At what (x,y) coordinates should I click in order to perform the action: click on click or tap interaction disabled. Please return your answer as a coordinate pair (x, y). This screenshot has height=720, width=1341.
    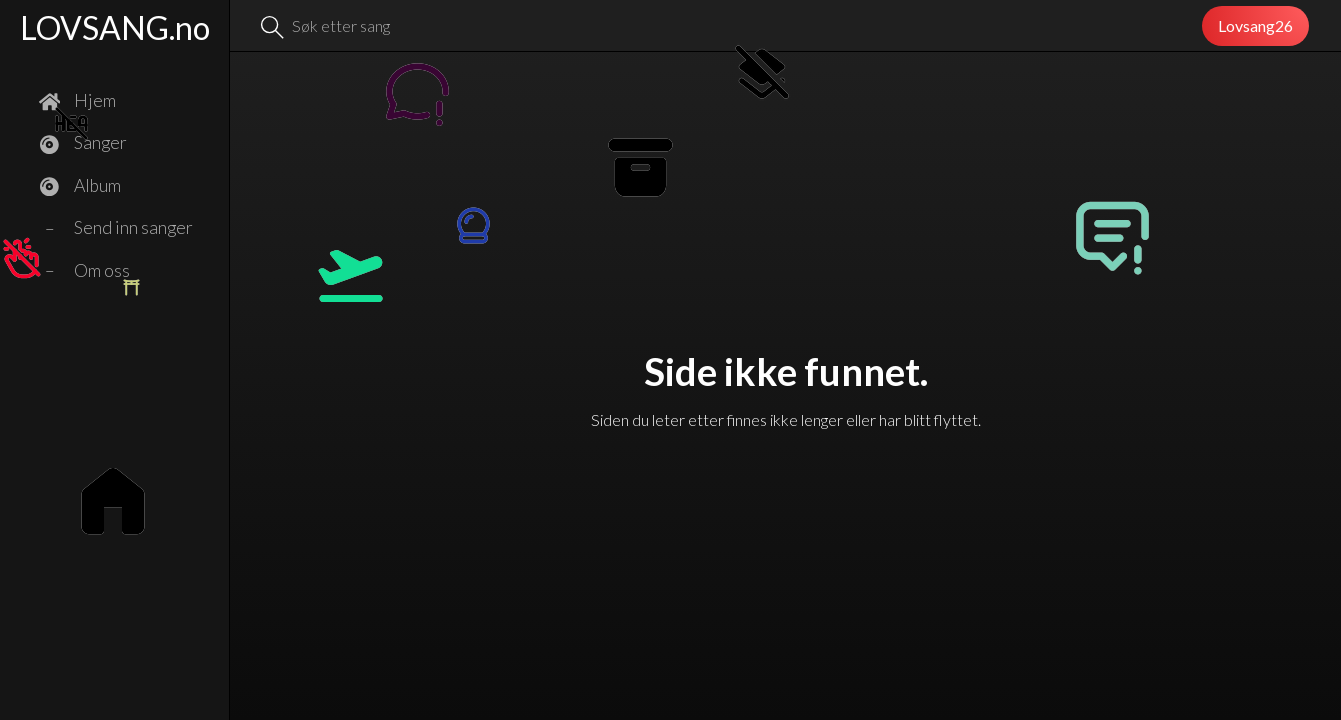
    Looking at the image, I should click on (22, 258).